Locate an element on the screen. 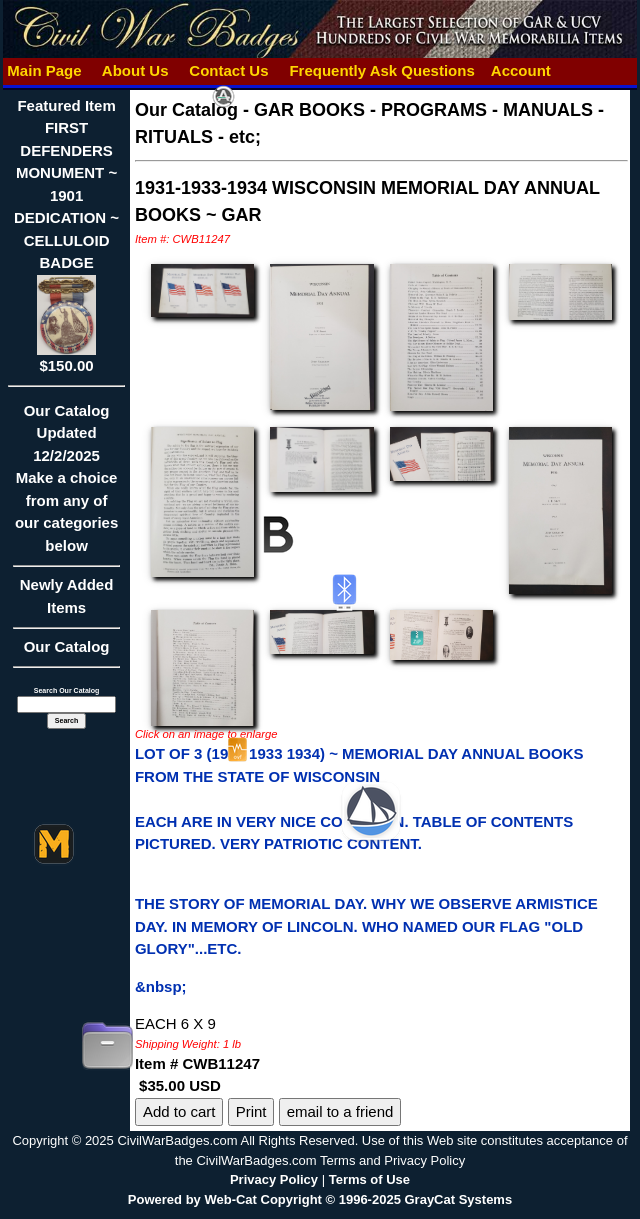 This screenshot has height=1219, width=640. open a compressed zip archive is located at coordinates (417, 638).